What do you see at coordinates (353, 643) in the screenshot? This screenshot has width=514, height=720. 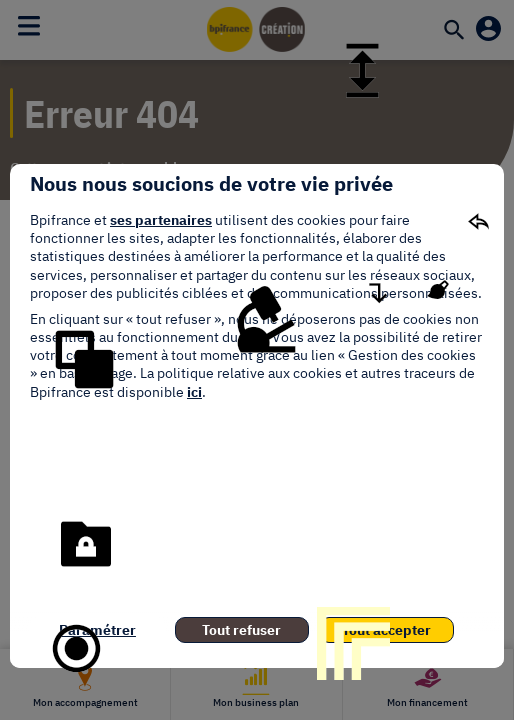 I see `replicate logo - access AI model hosting platform` at bounding box center [353, 643].